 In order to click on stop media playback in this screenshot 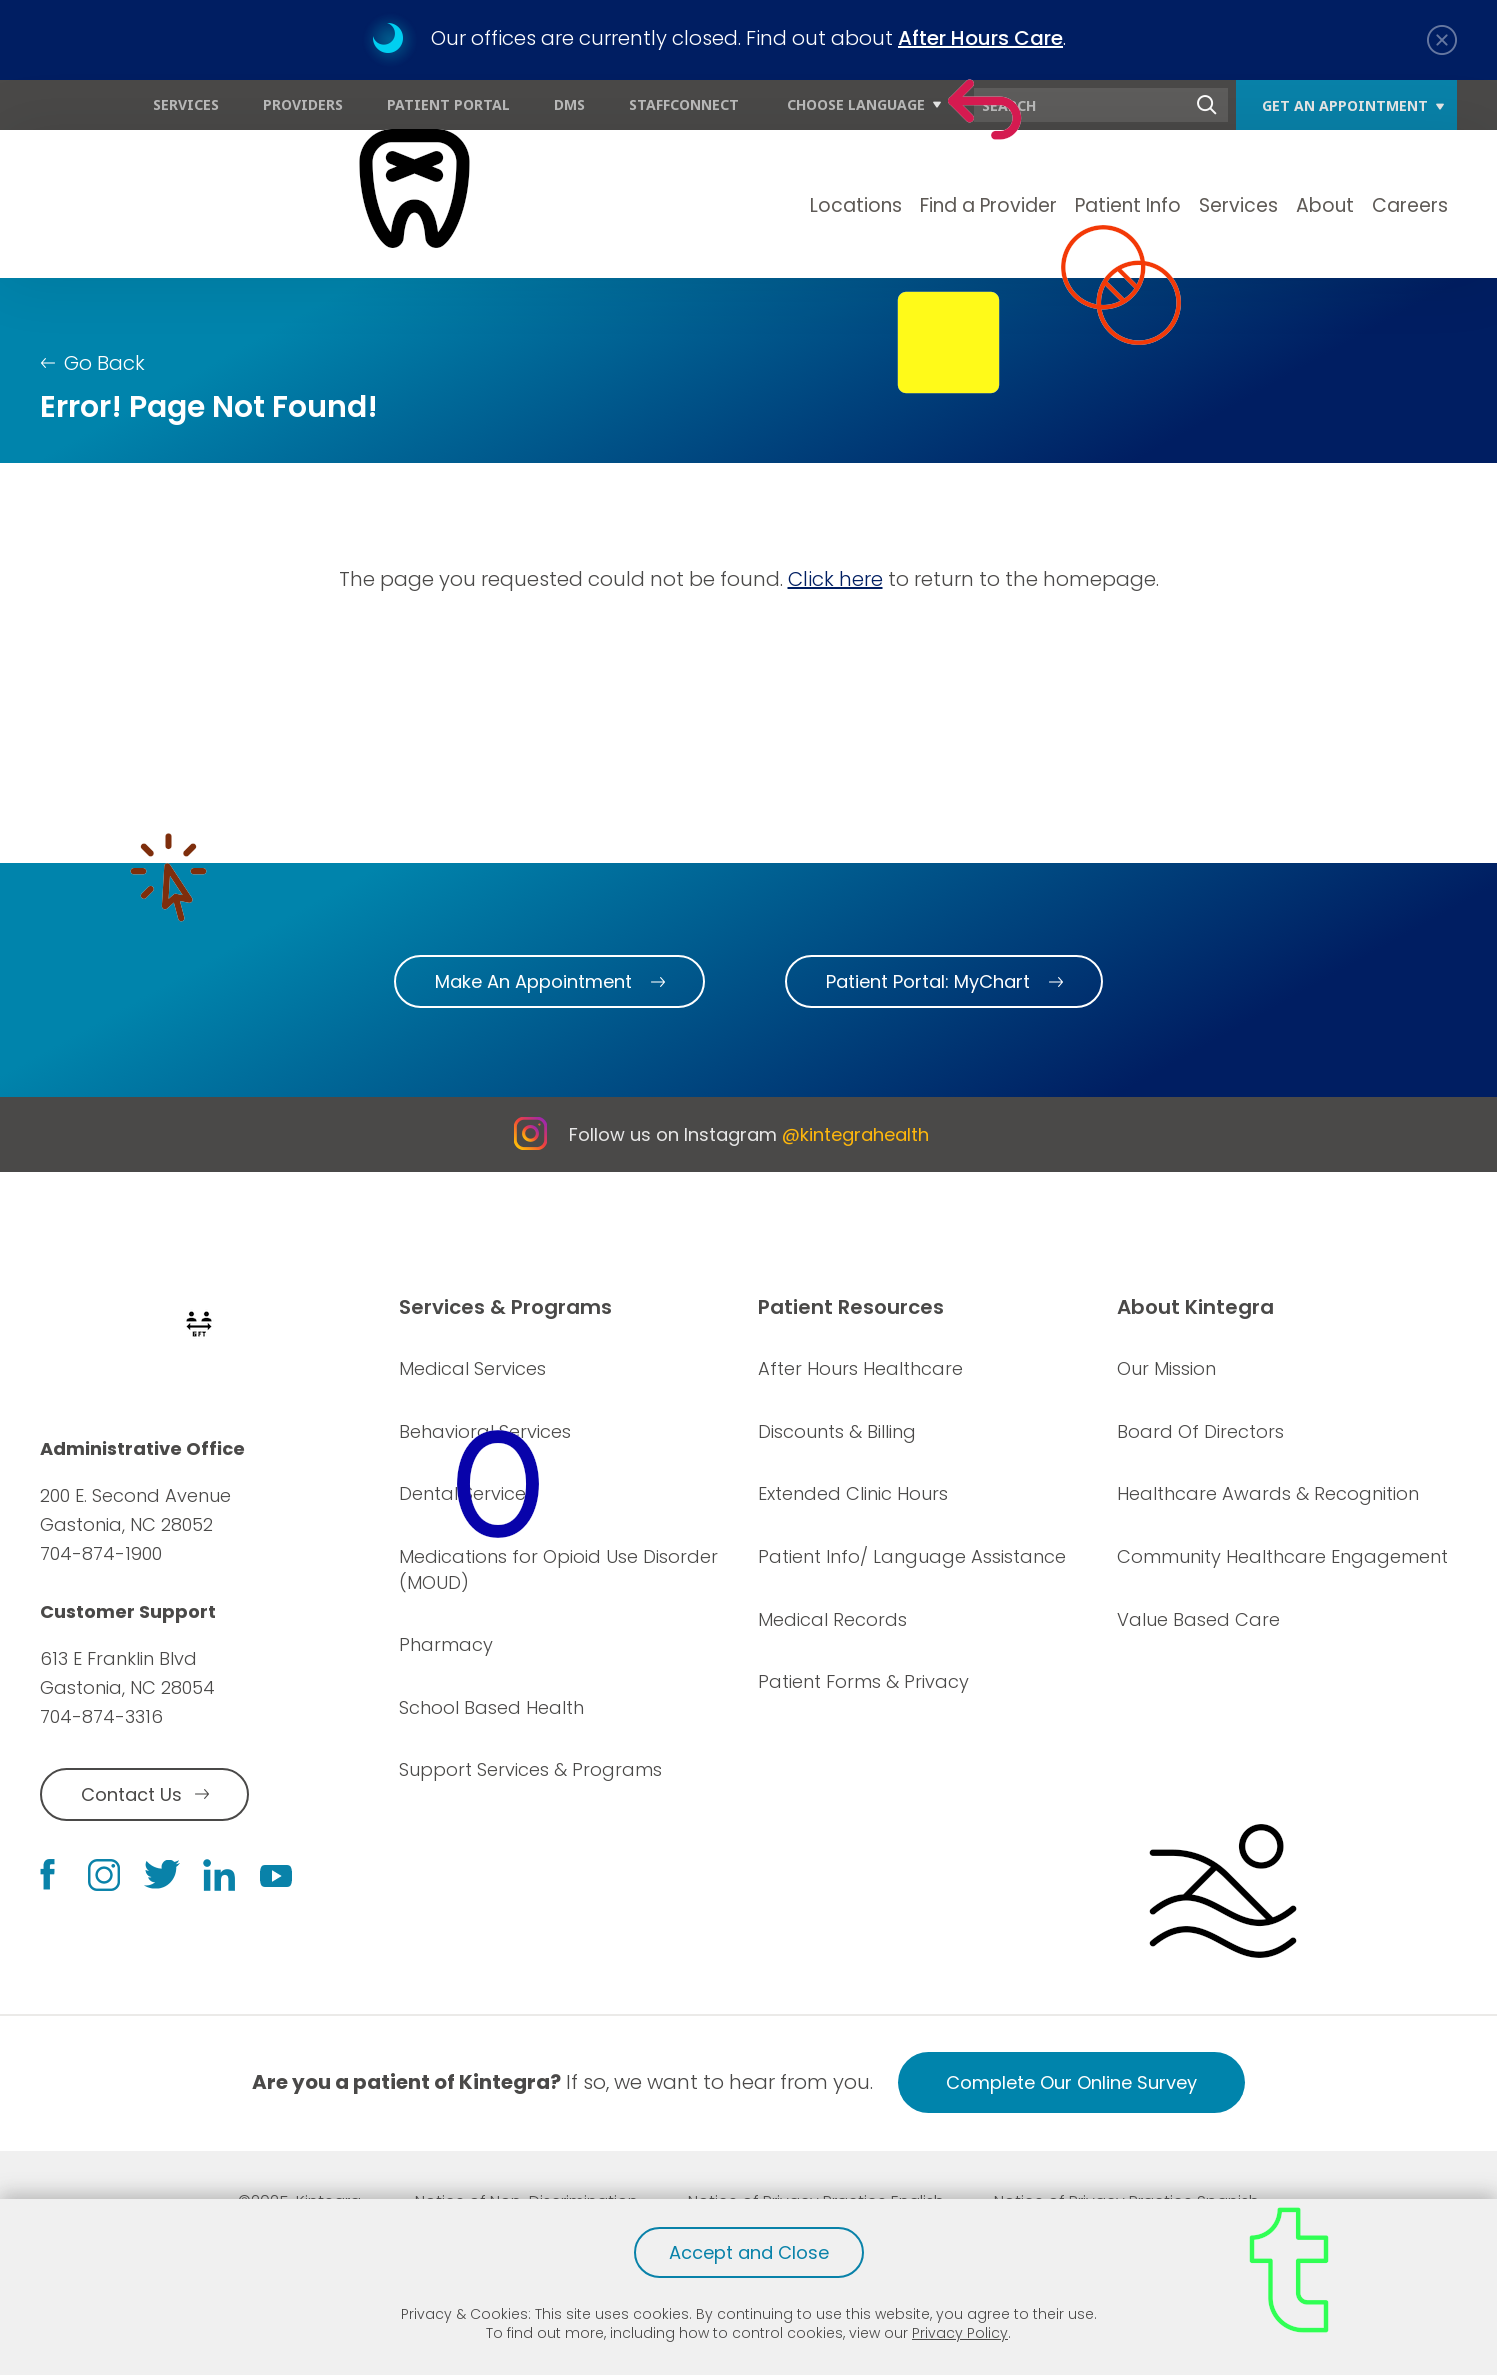, I will do `click(948, 342)`.